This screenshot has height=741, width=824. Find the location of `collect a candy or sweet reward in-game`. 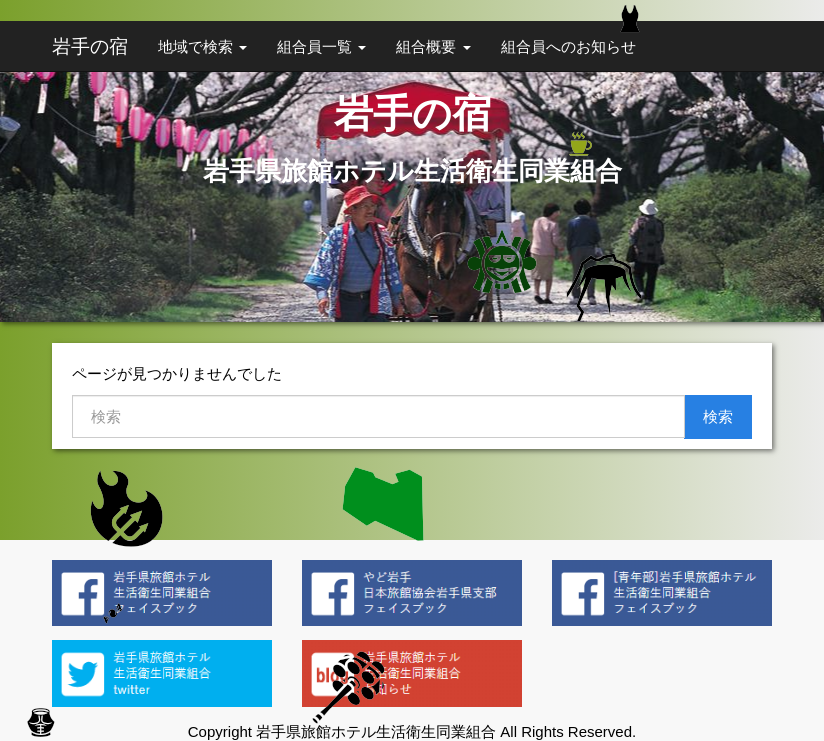

collect a candy or sweet reward in-game is located at coordinates (112, 613).